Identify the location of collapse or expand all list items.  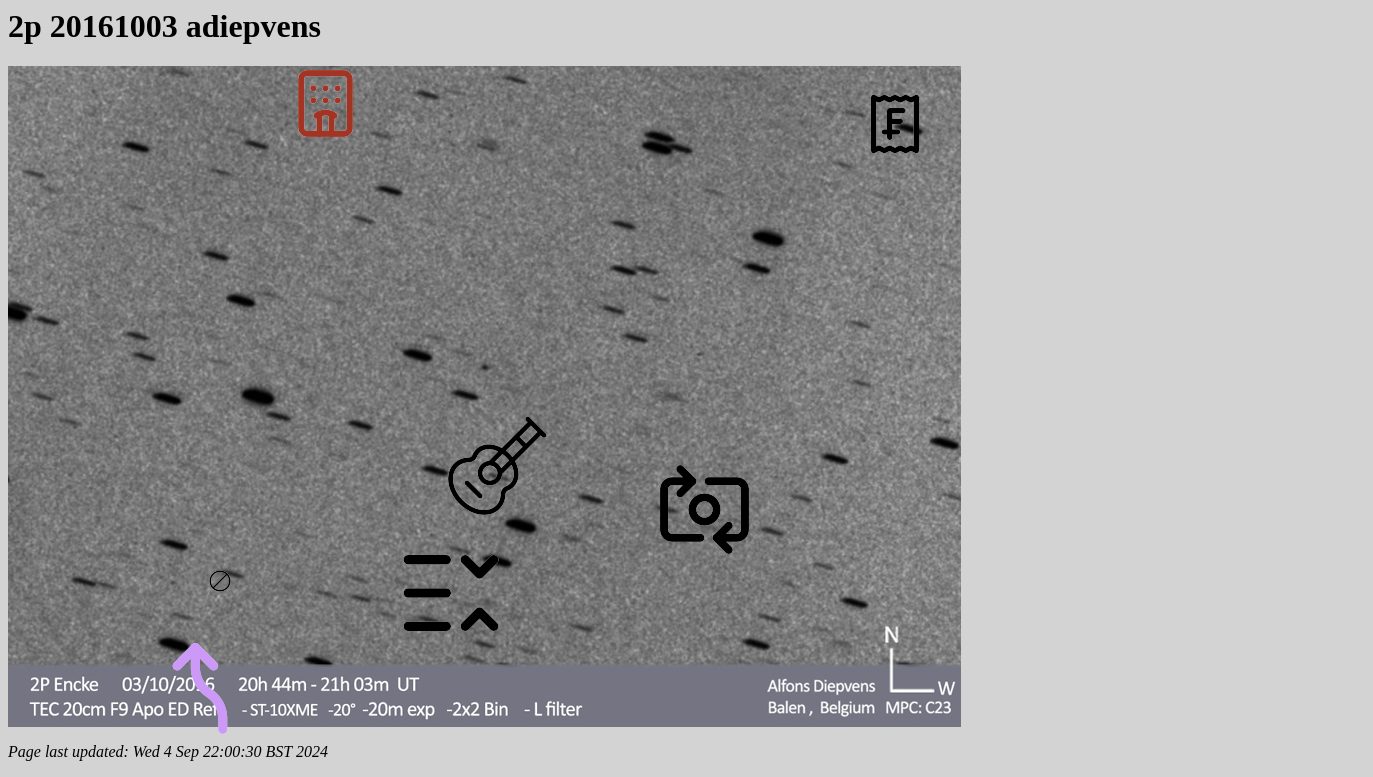
(451, 593).